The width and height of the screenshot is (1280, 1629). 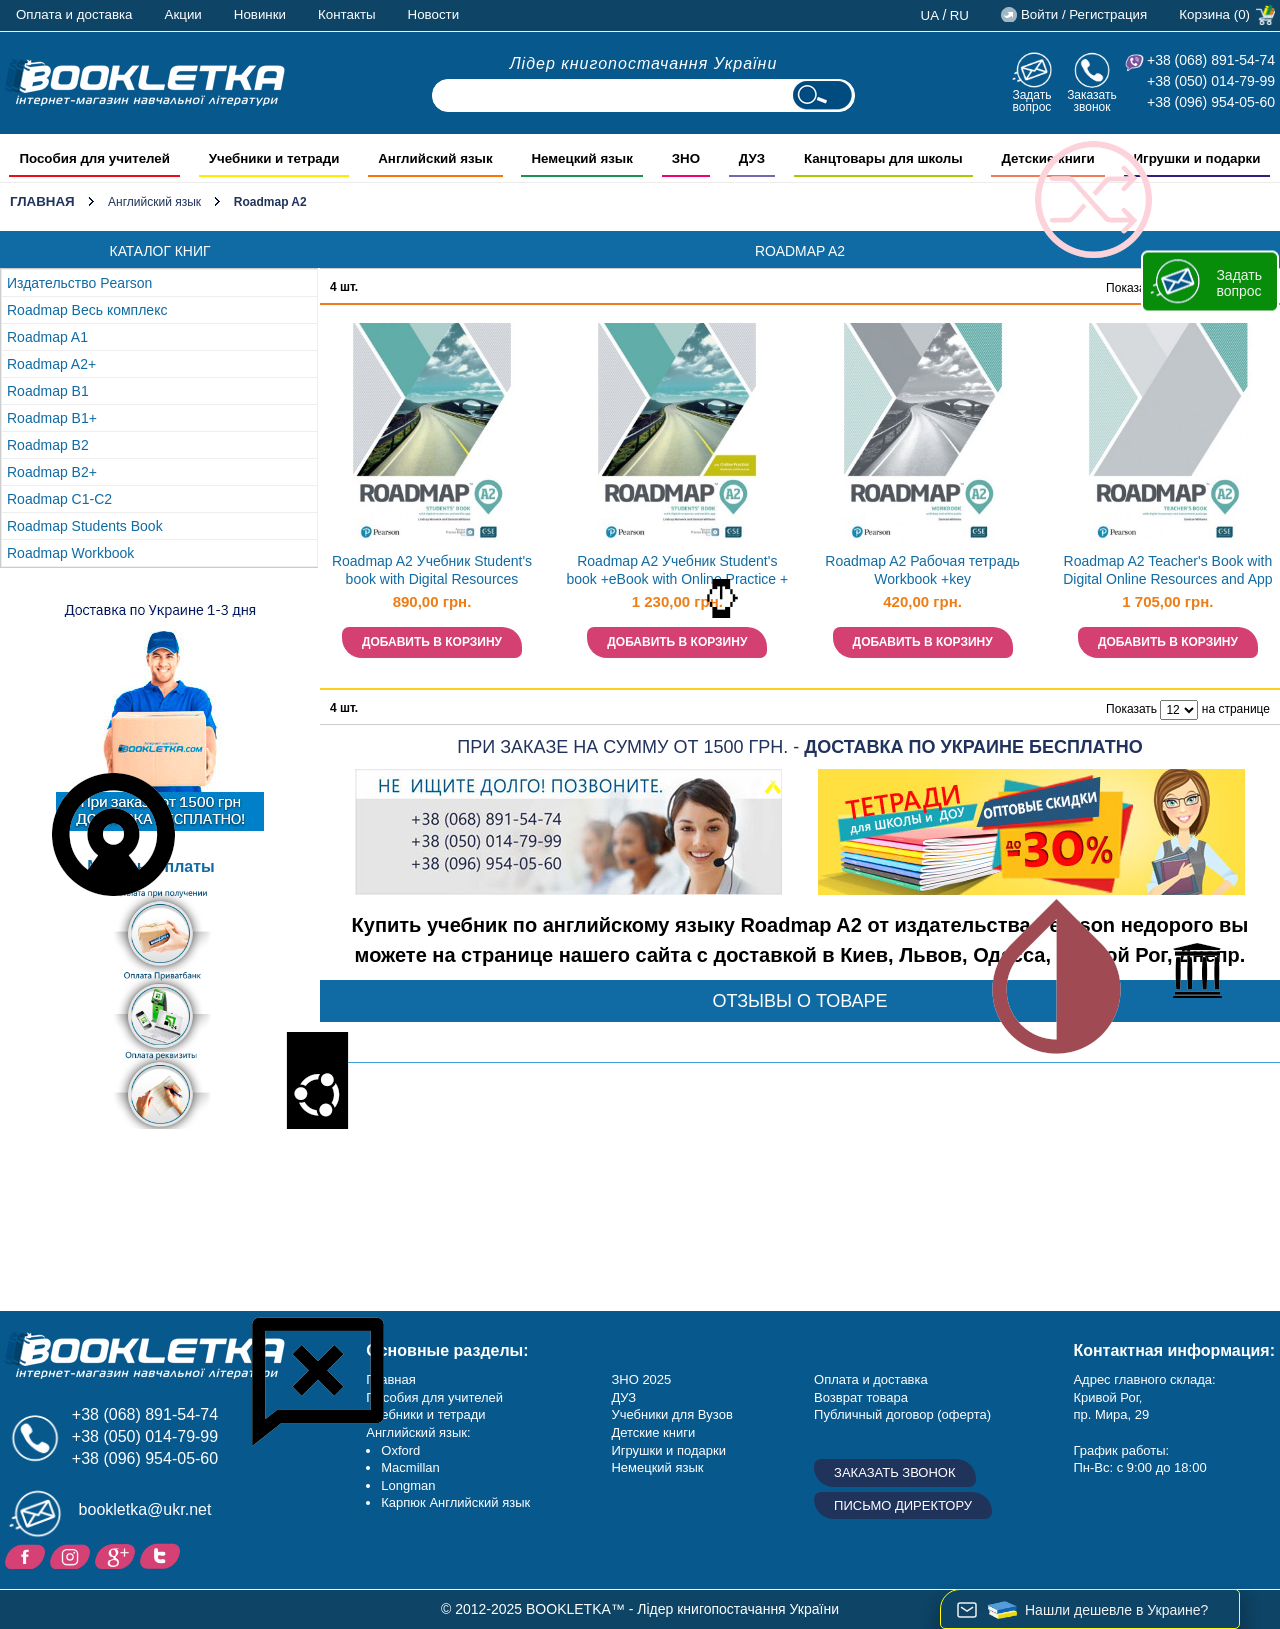 I want to click on adjust contrast settings, so click(x=1056, y=982).